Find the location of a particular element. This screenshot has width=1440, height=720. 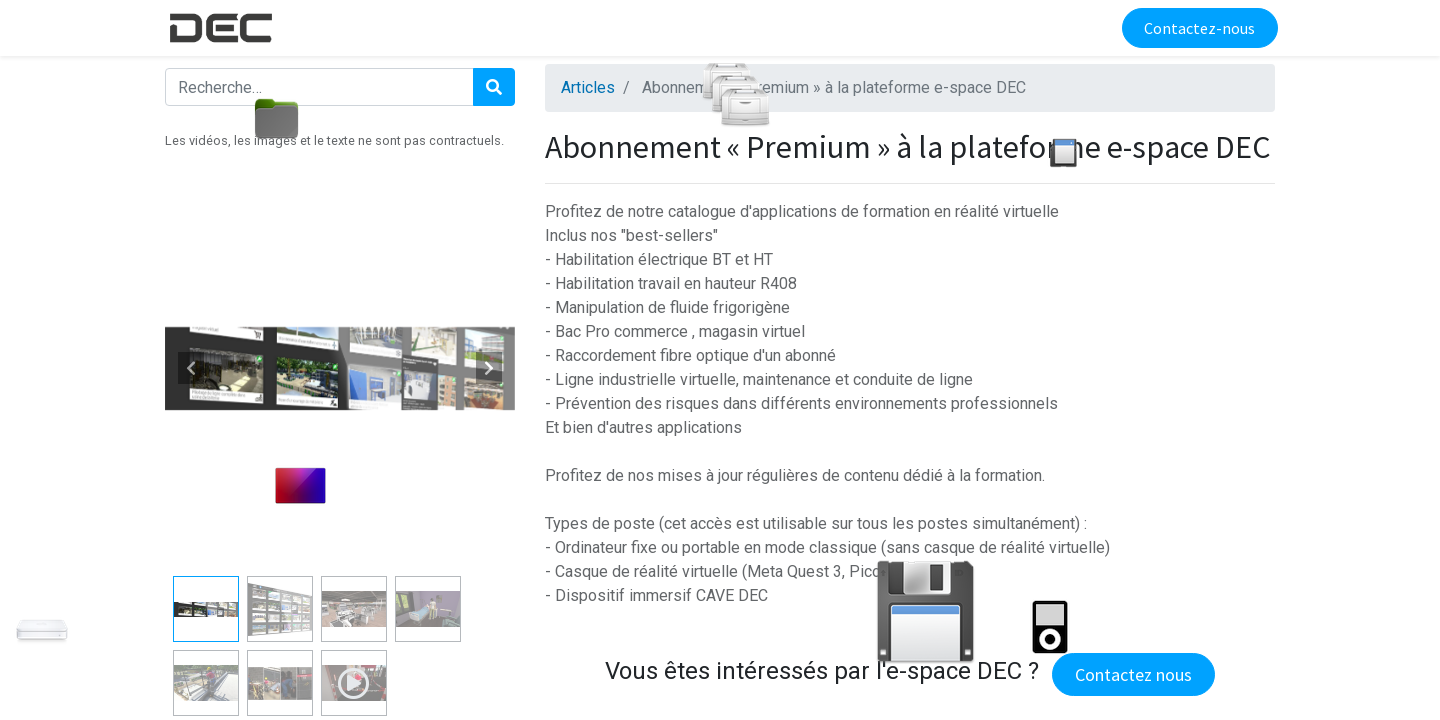

access miniSD card storage is located at coordinates (1063, 152).